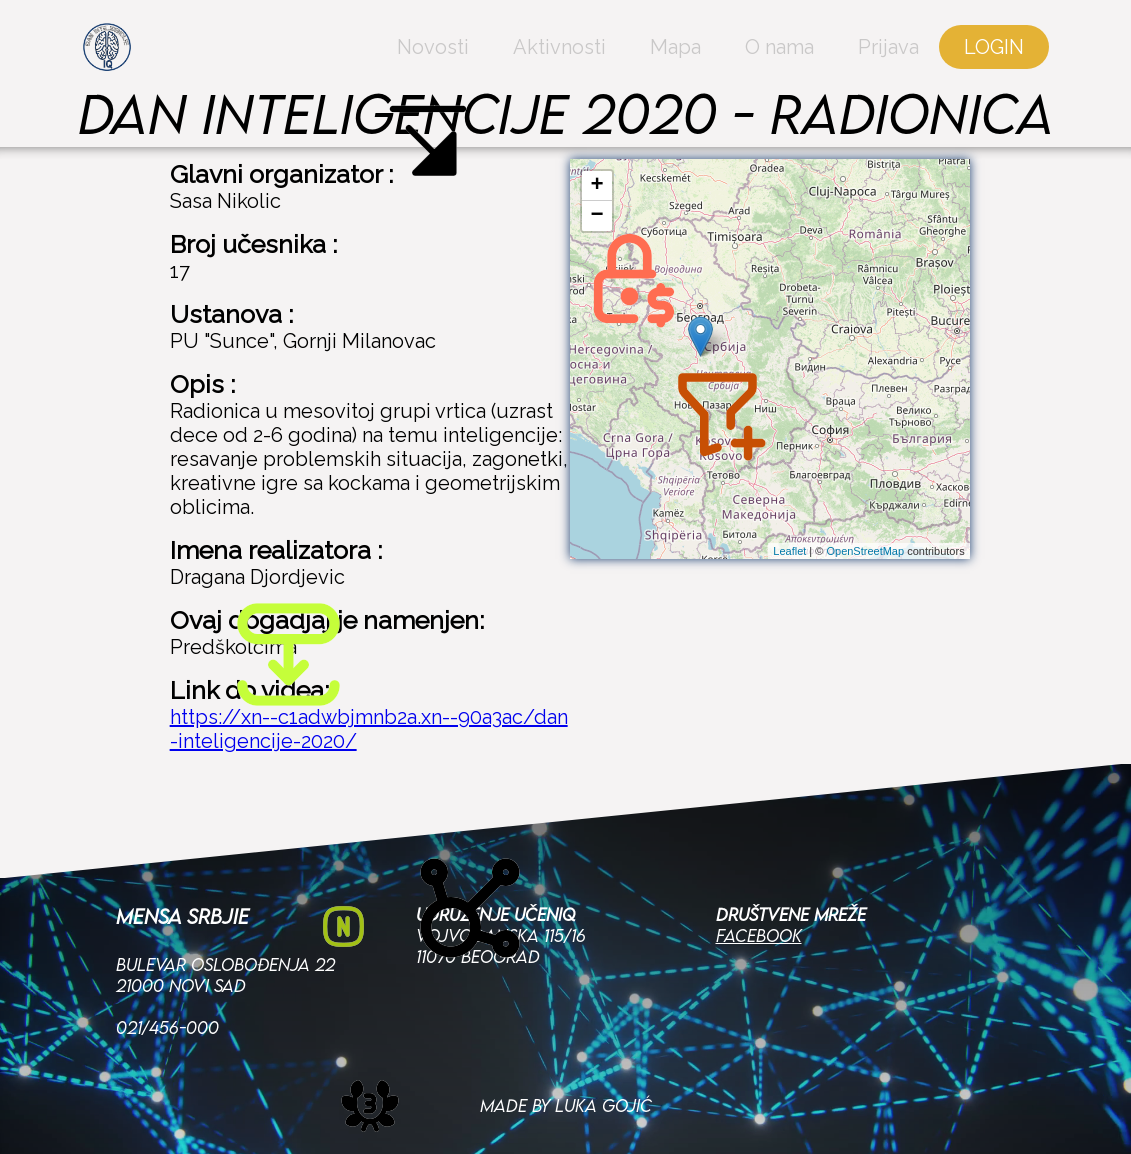  I want to click on add a new filter, so click(717, 412).